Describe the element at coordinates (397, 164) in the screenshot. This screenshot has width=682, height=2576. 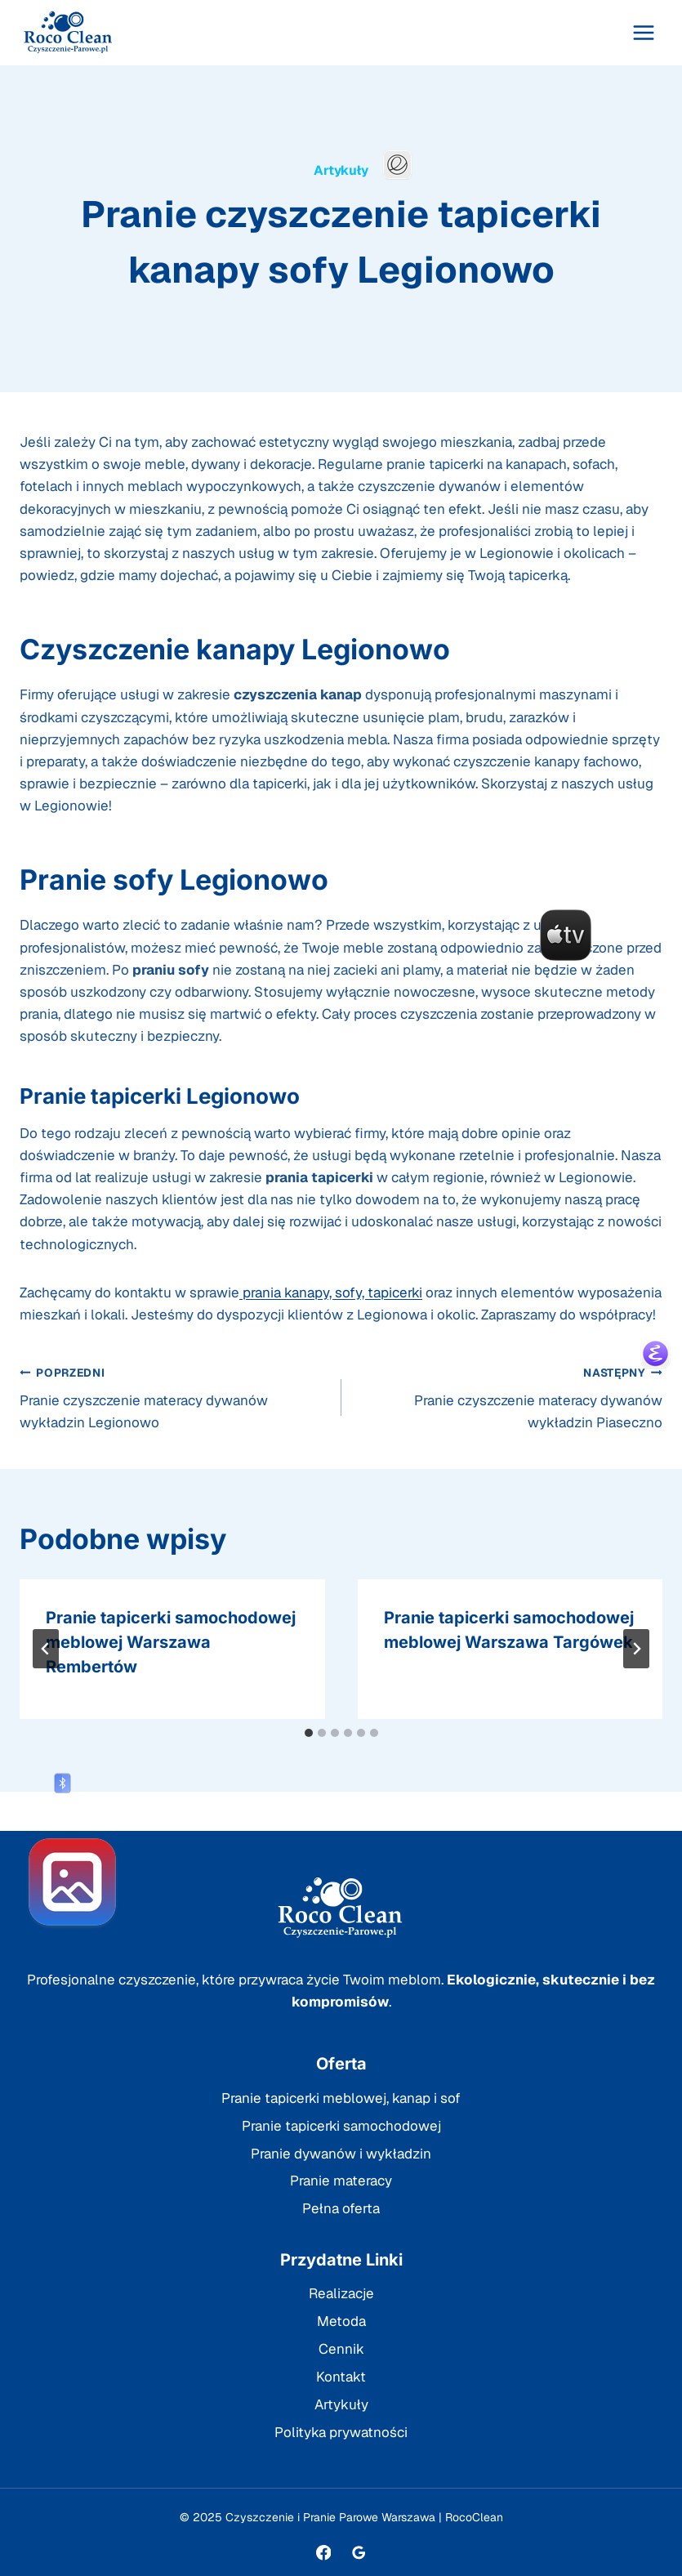
I see `launch elementary OS app or settings` at that location.